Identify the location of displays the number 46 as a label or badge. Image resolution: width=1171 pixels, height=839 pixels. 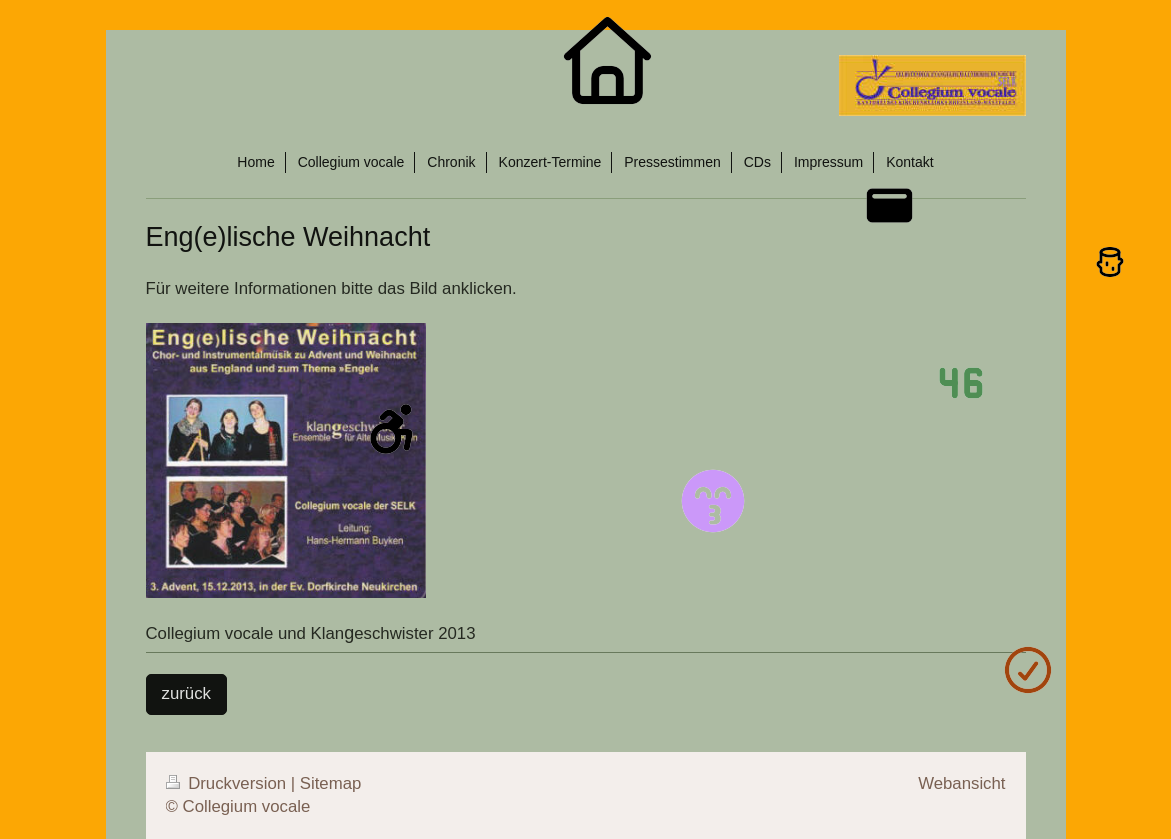
(961, 383).